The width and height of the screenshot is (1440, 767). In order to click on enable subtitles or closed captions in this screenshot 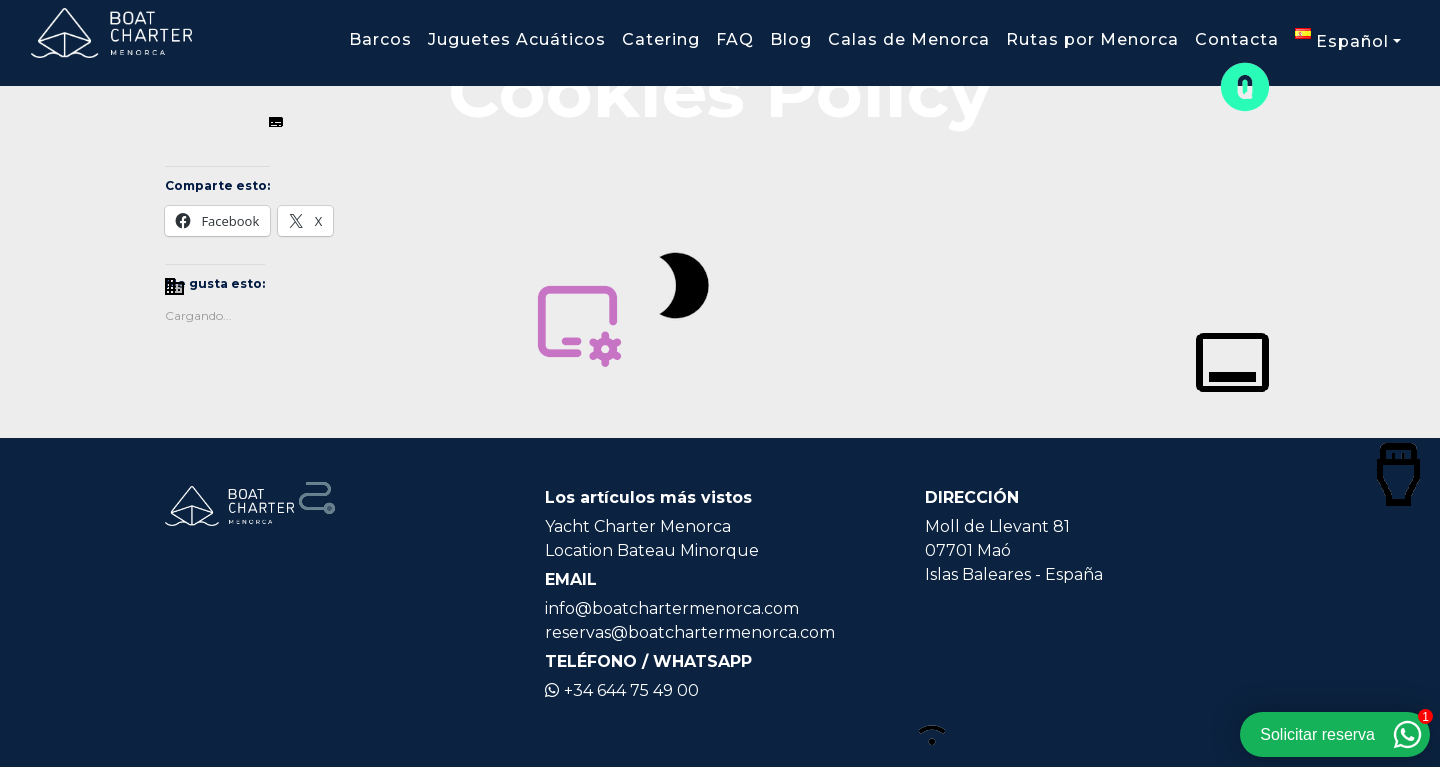, I will do `click(276, 122)`.